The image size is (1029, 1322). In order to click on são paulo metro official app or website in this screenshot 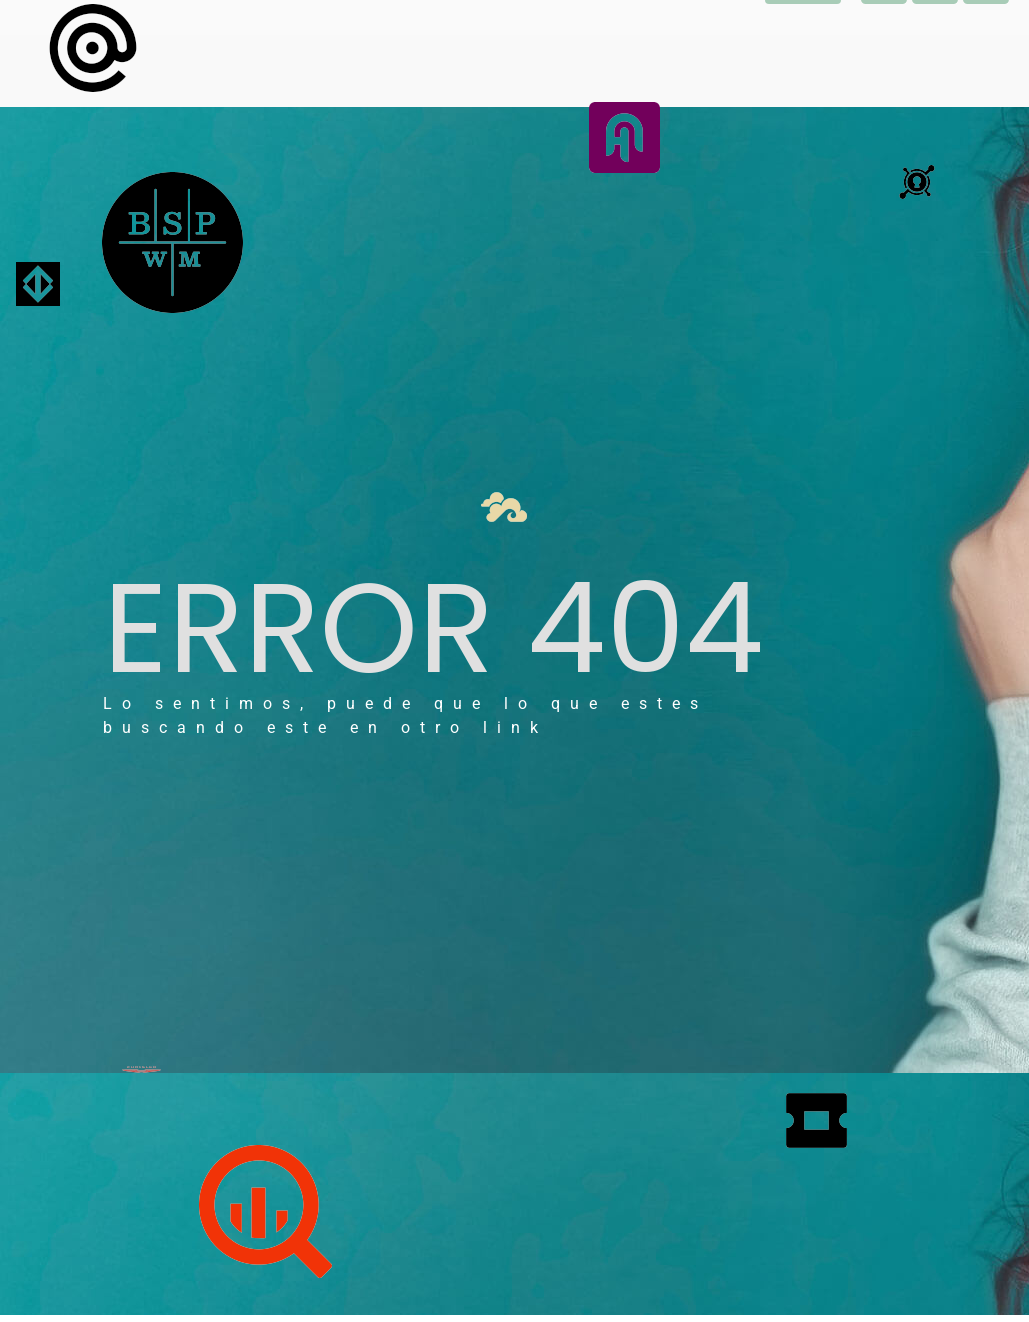, I will do `click(38, 284)`.